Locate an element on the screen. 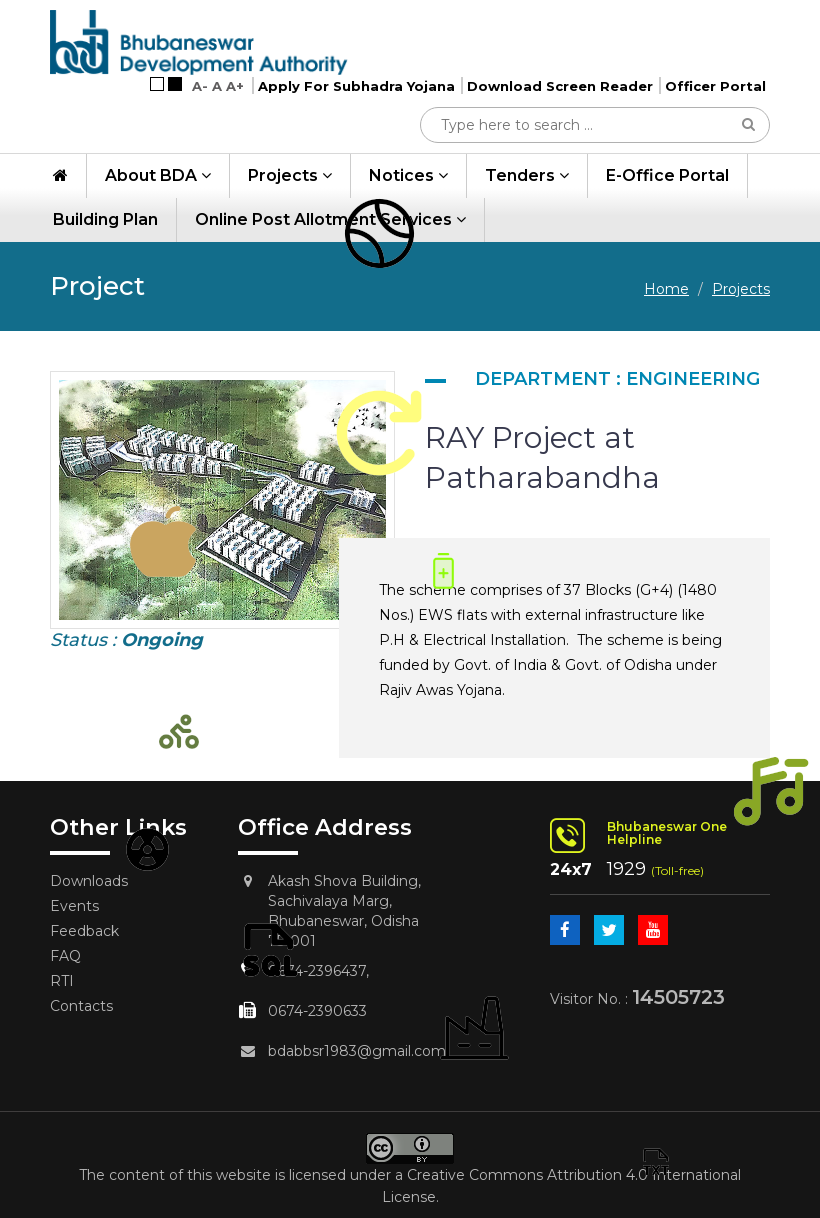  apple brand or product indicator is located at coordinates (165, 546).